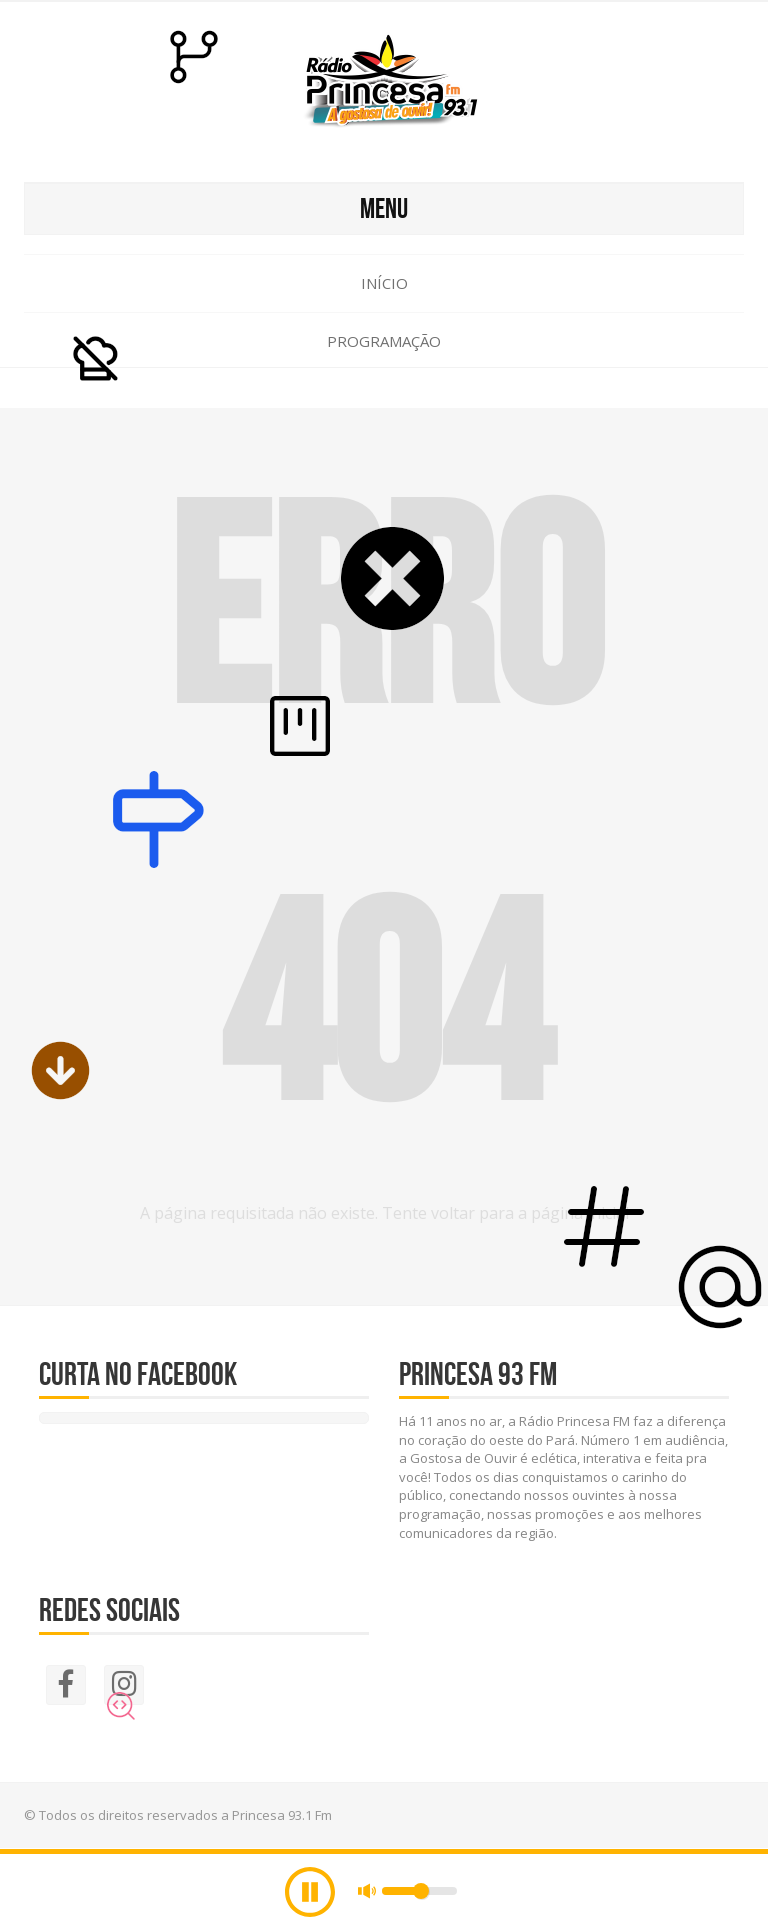 The height and width of the screenshot is (1929, 768). What do you see at coordinates (194, 57) in the screenshot?
I see `view repository branches` at bounding box center [194, 57].